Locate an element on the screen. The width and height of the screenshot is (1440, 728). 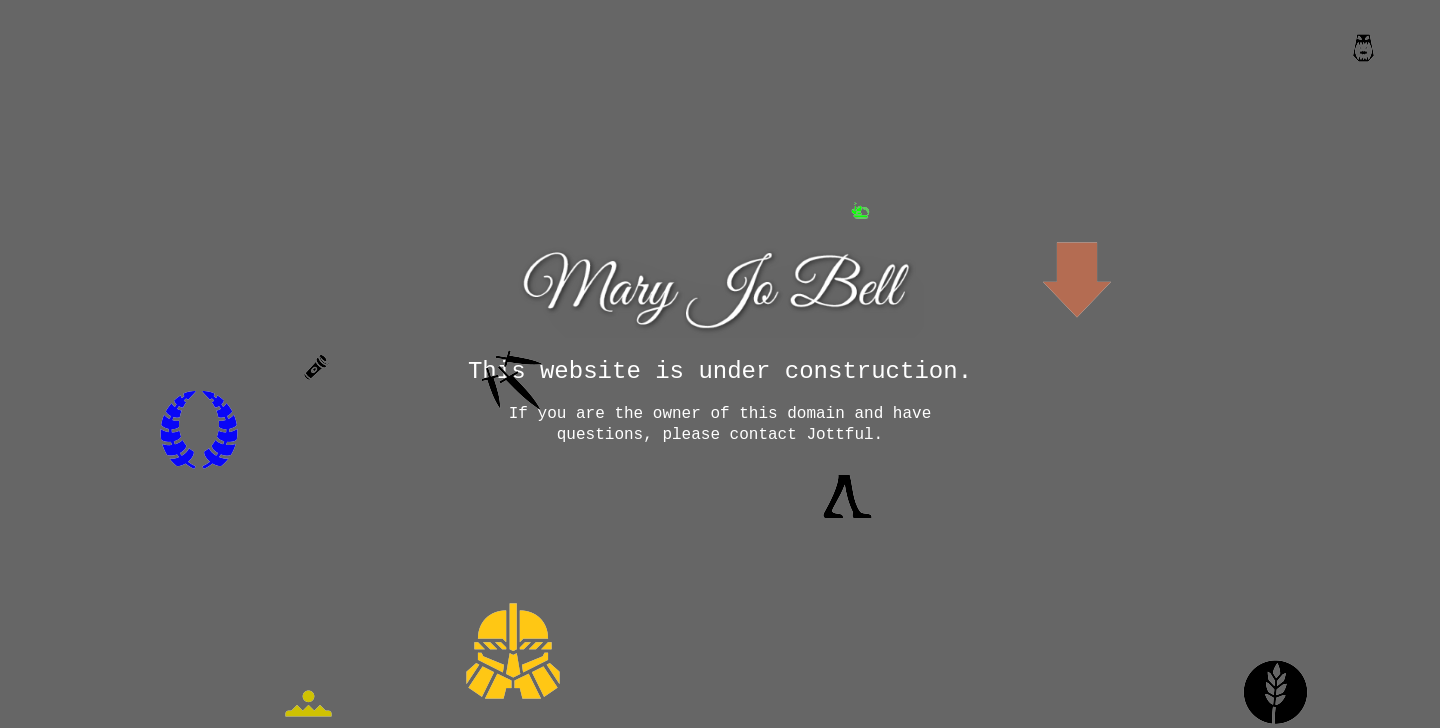
select swallow as your creature or avatar is located at coordinates (1364, 48).